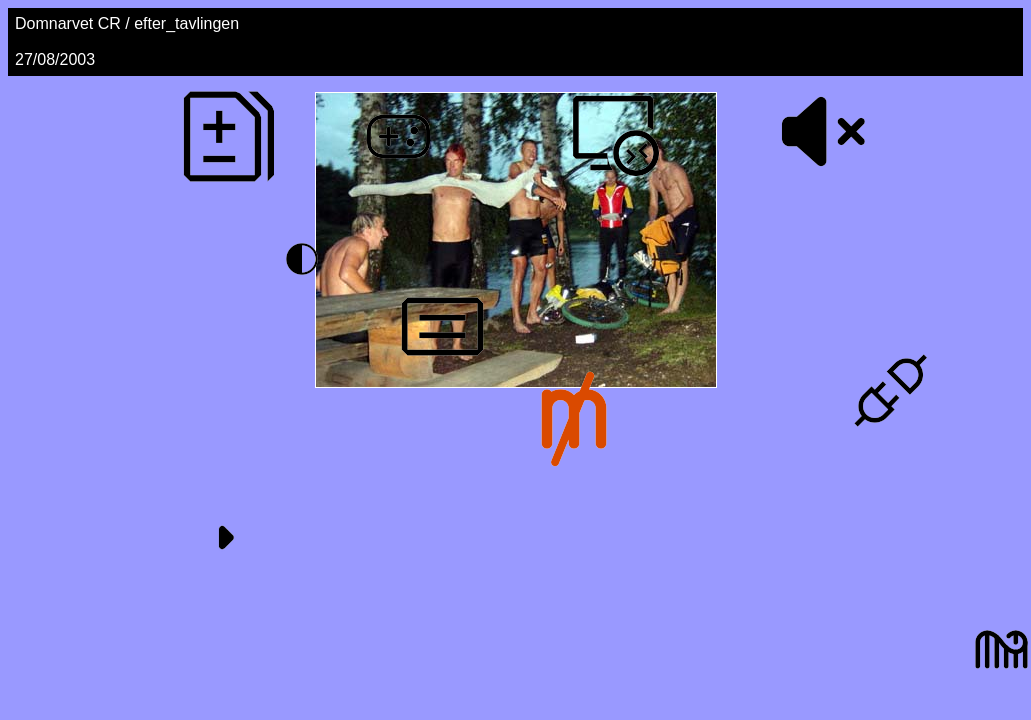 Image resolution: width=1031 pixels, height=720 pixels. What do you see at coordinates (892, 392) in the screenshot?
I see `disconnect from debug session` at bounding box center [892, 392].